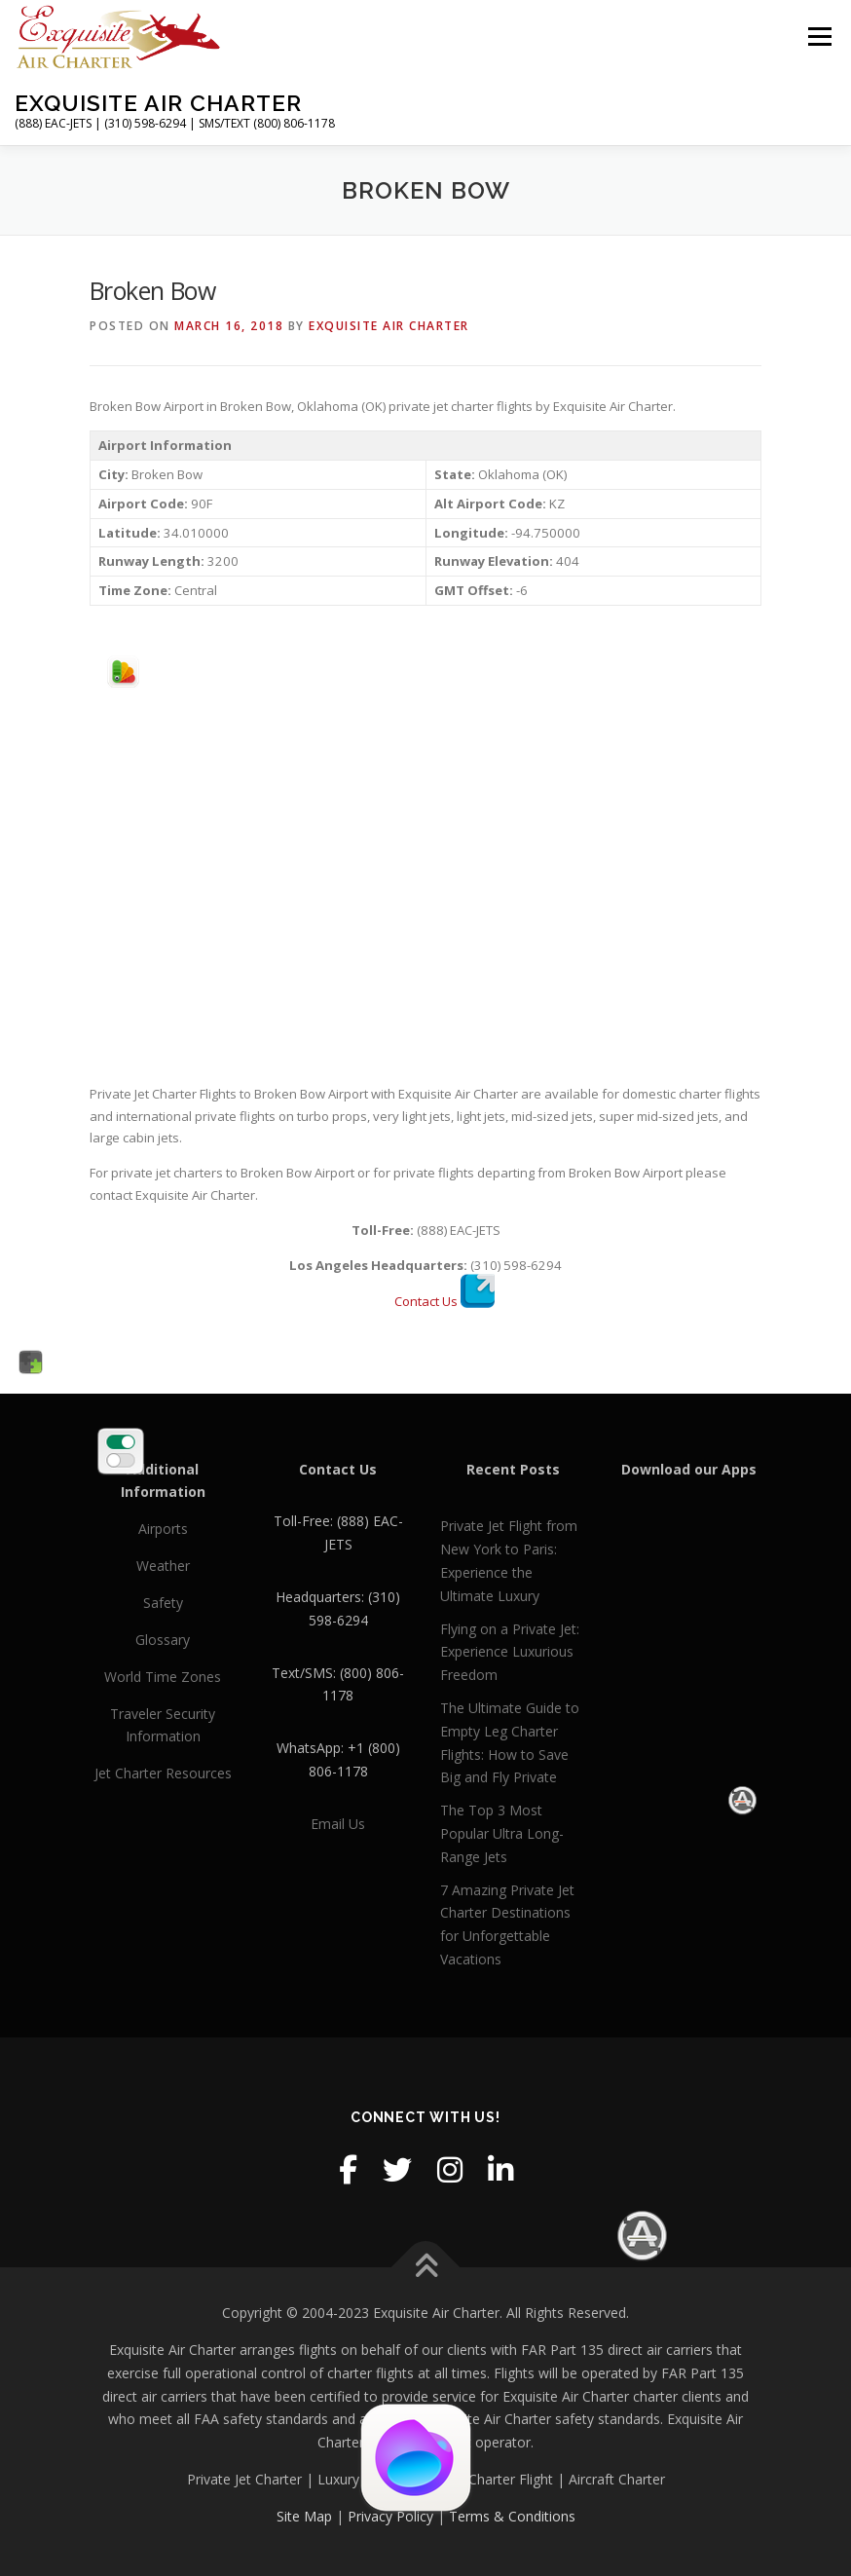 The width and height of the screenshot is (851, 2576). Describe the element at coordinates (414, 2457) in the screenshot. I see `open fleet IDE application` at that location.